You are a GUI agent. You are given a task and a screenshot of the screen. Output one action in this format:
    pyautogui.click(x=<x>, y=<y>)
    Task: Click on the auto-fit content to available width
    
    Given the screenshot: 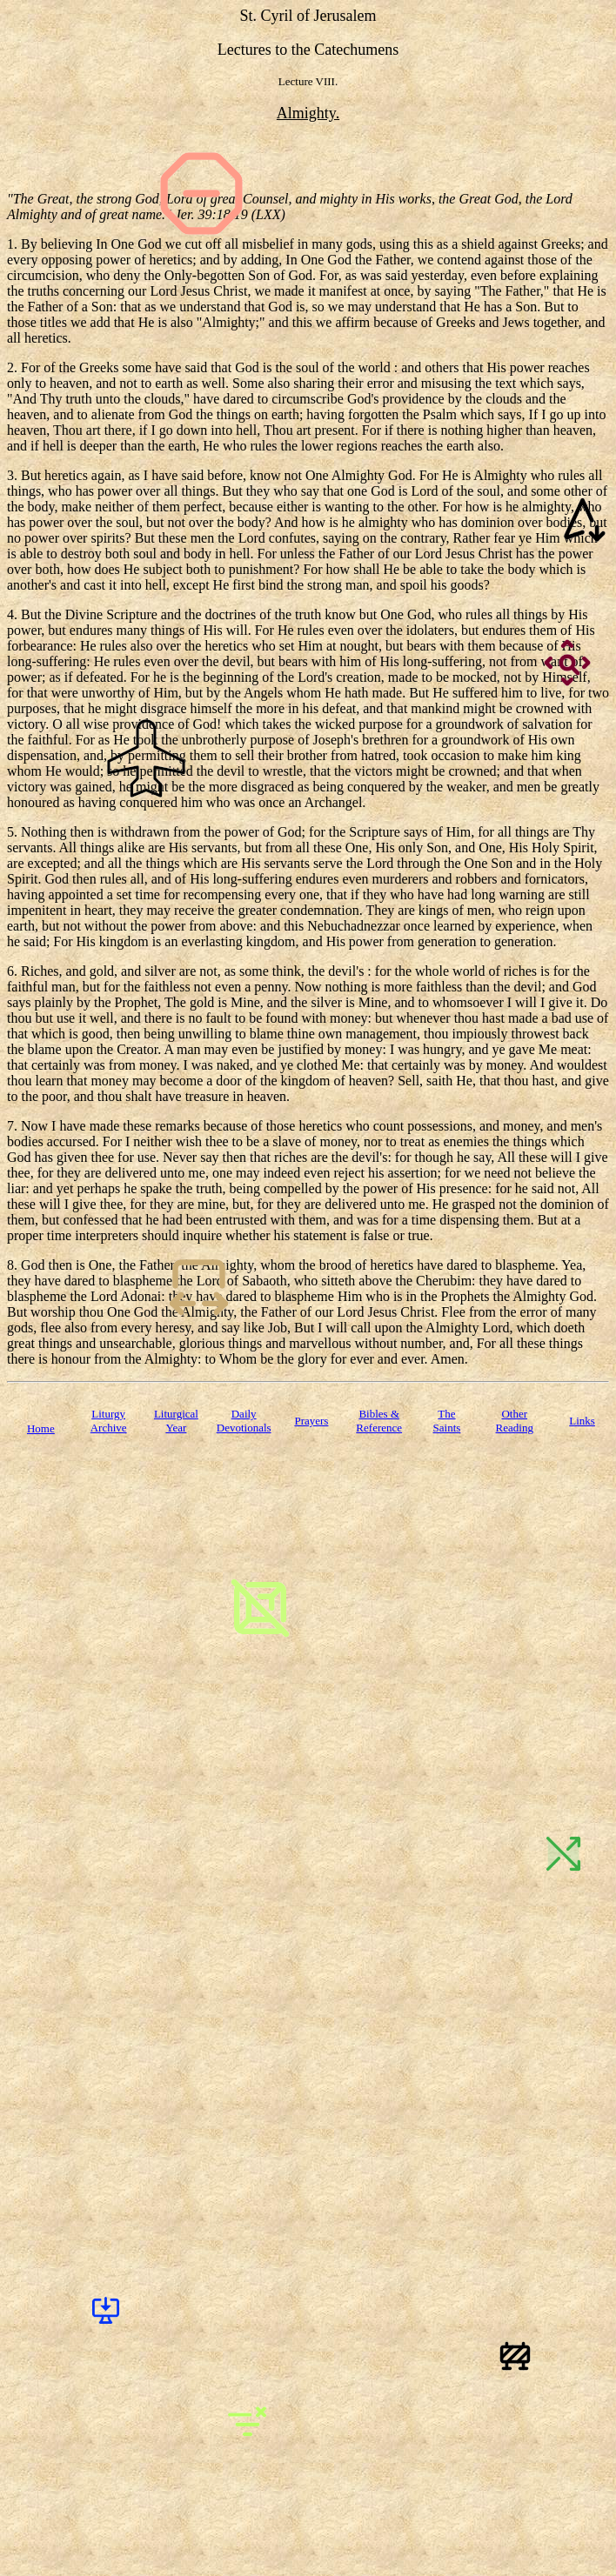 What is the action you would take?
    pyautogui.click(x=198, y=1285)
    